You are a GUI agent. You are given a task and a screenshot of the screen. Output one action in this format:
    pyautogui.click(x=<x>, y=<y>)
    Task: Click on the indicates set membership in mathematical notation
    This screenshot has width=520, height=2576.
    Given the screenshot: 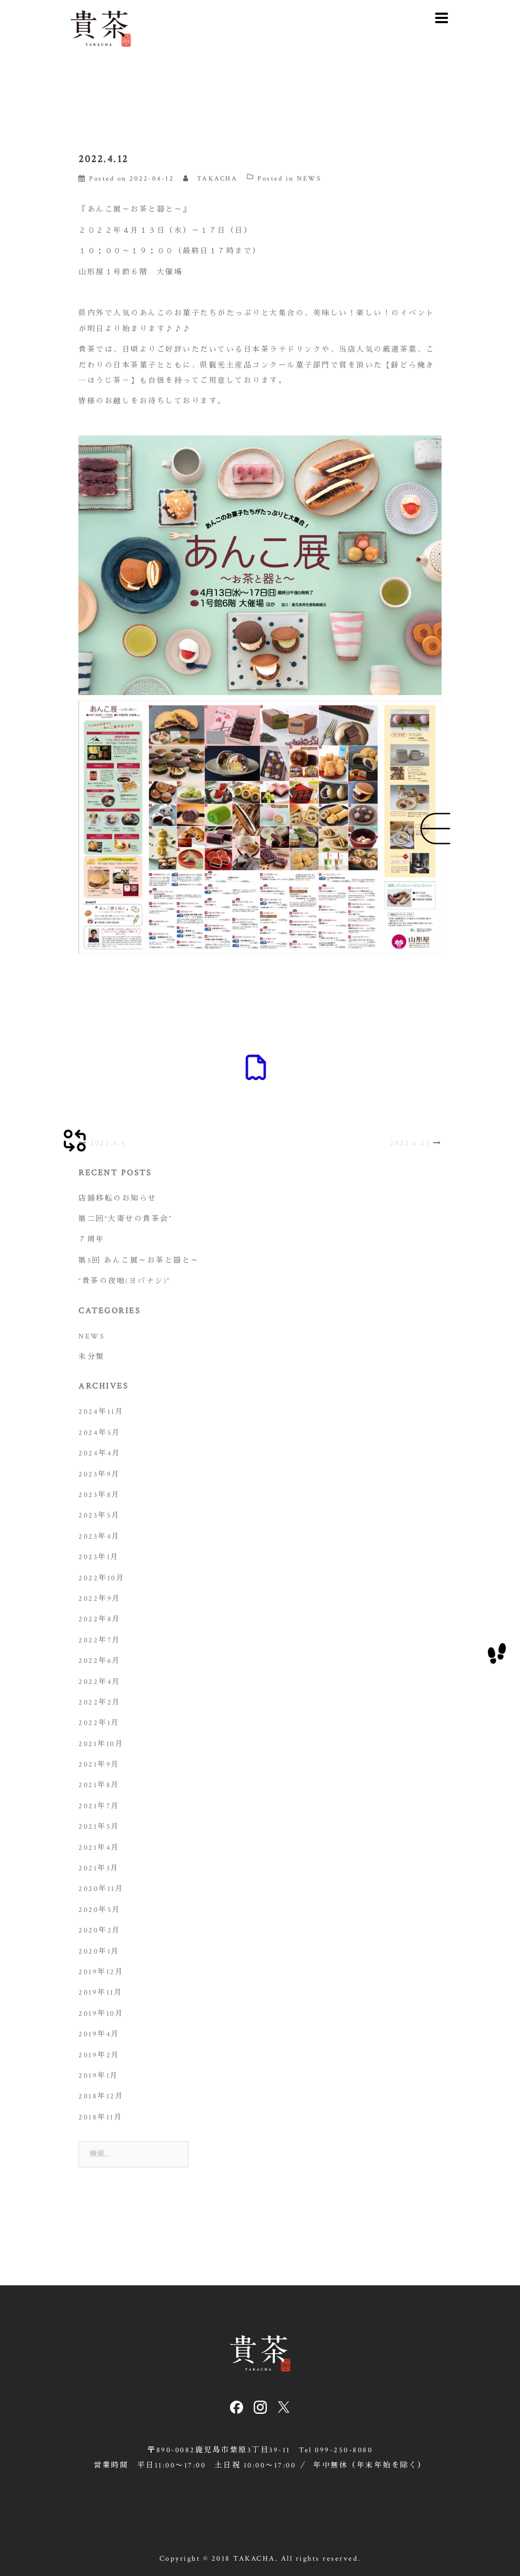 What is the action you would take?
    pyautogui.click(x=436, y=828)
    